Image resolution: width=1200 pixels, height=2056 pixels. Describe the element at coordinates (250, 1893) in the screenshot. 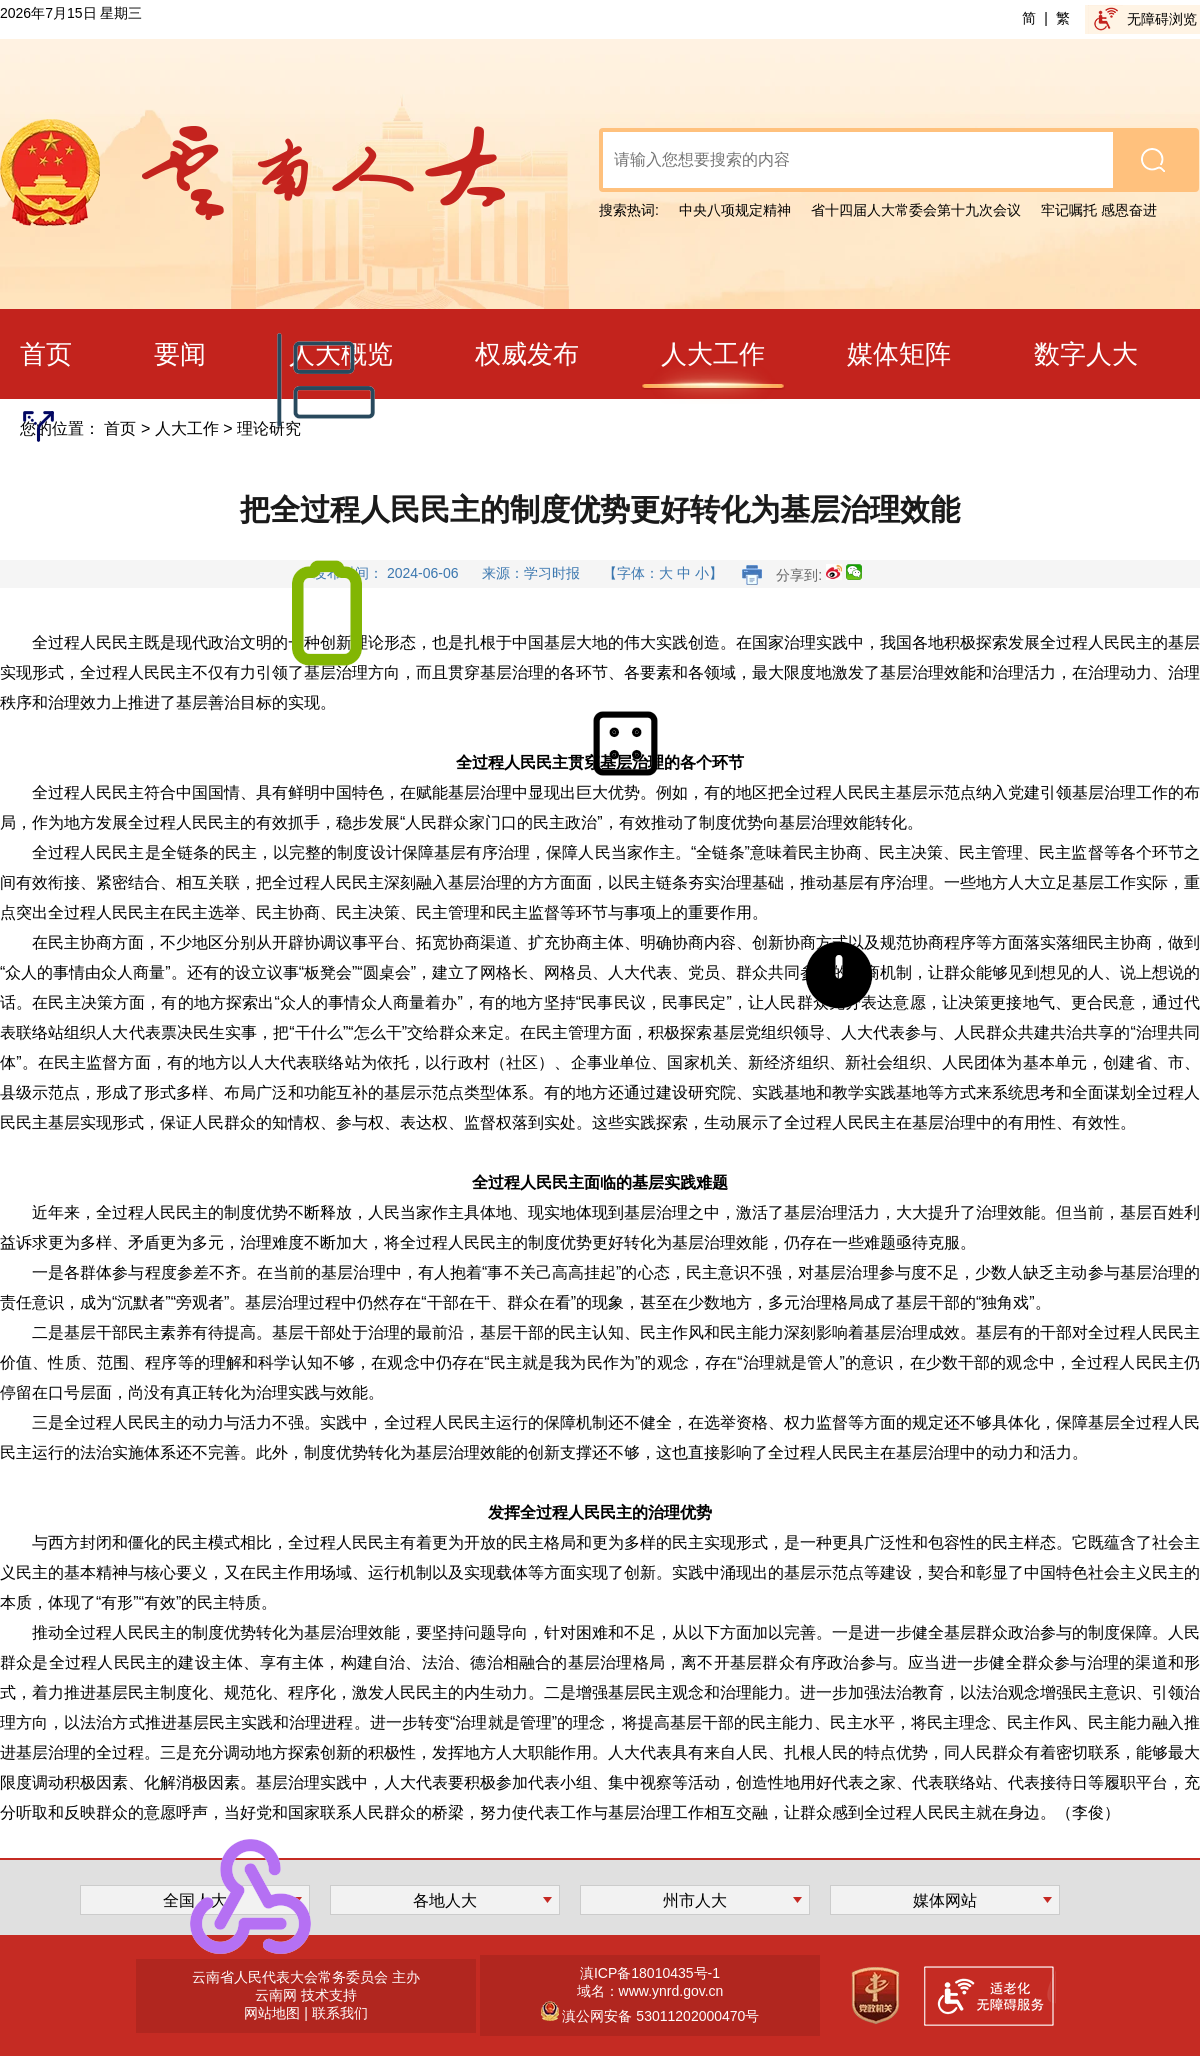

I see `configure webhook integrations` at that location.